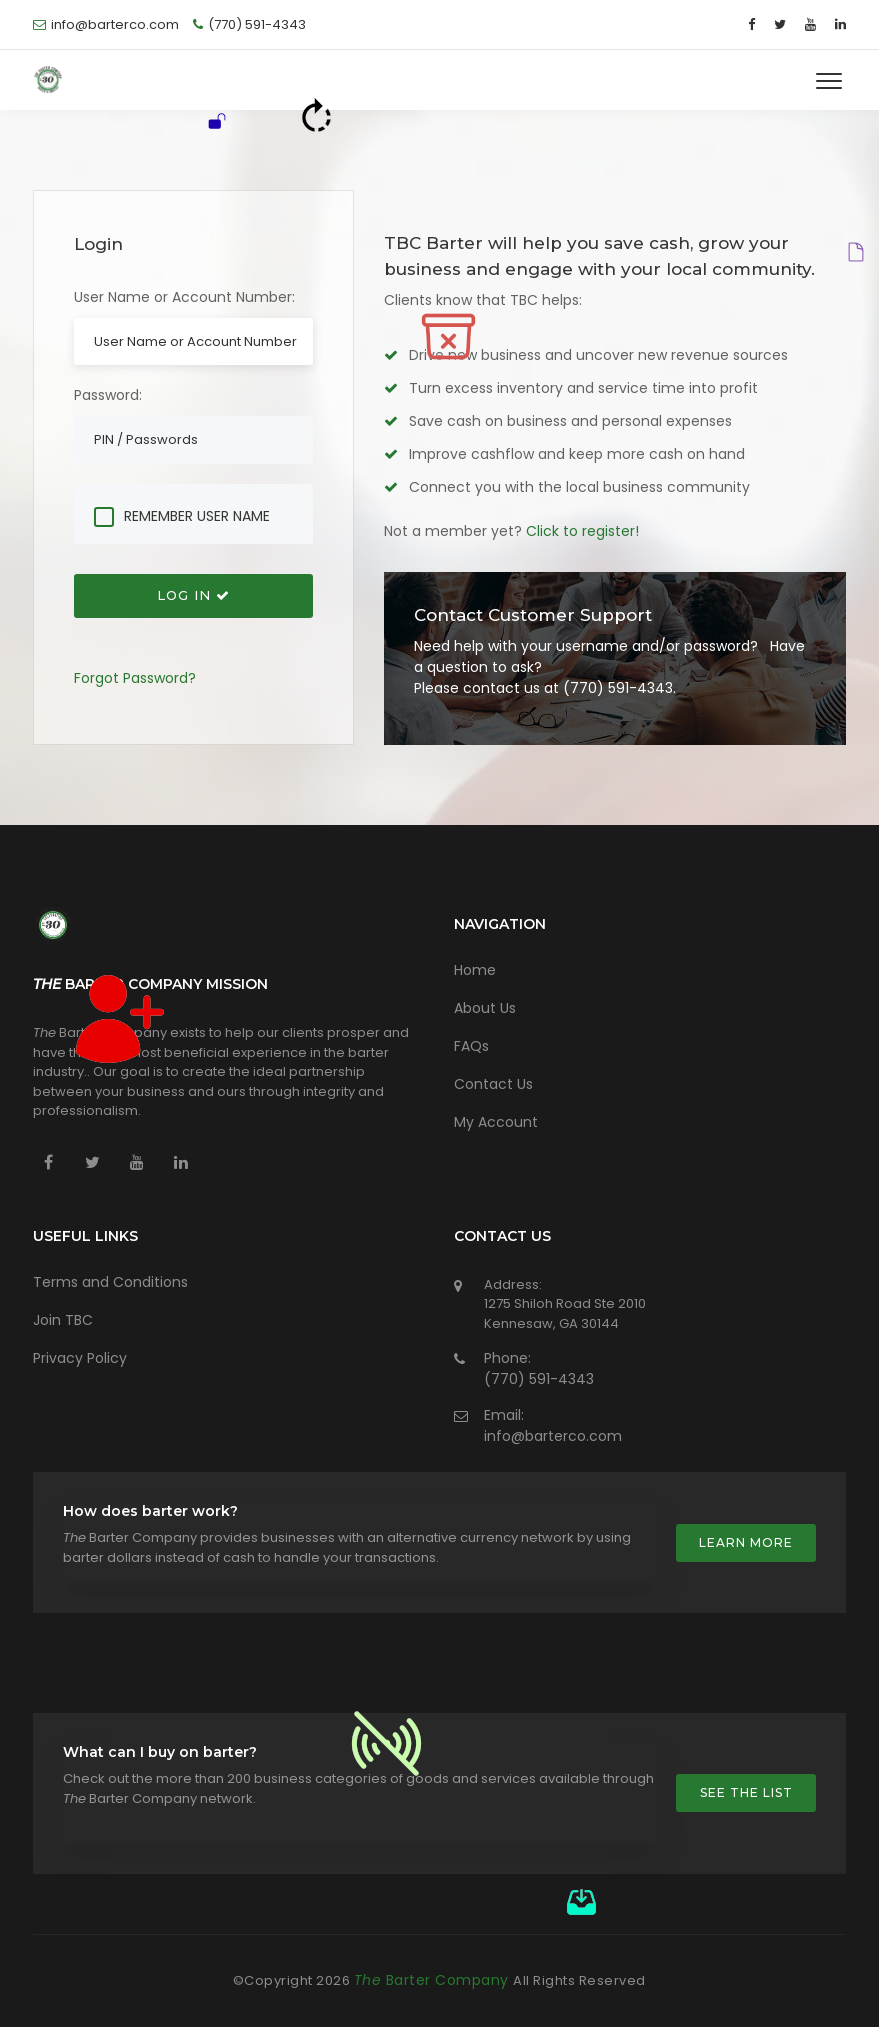 This screenshot has height=2027, width=879. Describe the element at coordinates (120, 1019) in the screenshot. I see `add a new user or contact` at that location.